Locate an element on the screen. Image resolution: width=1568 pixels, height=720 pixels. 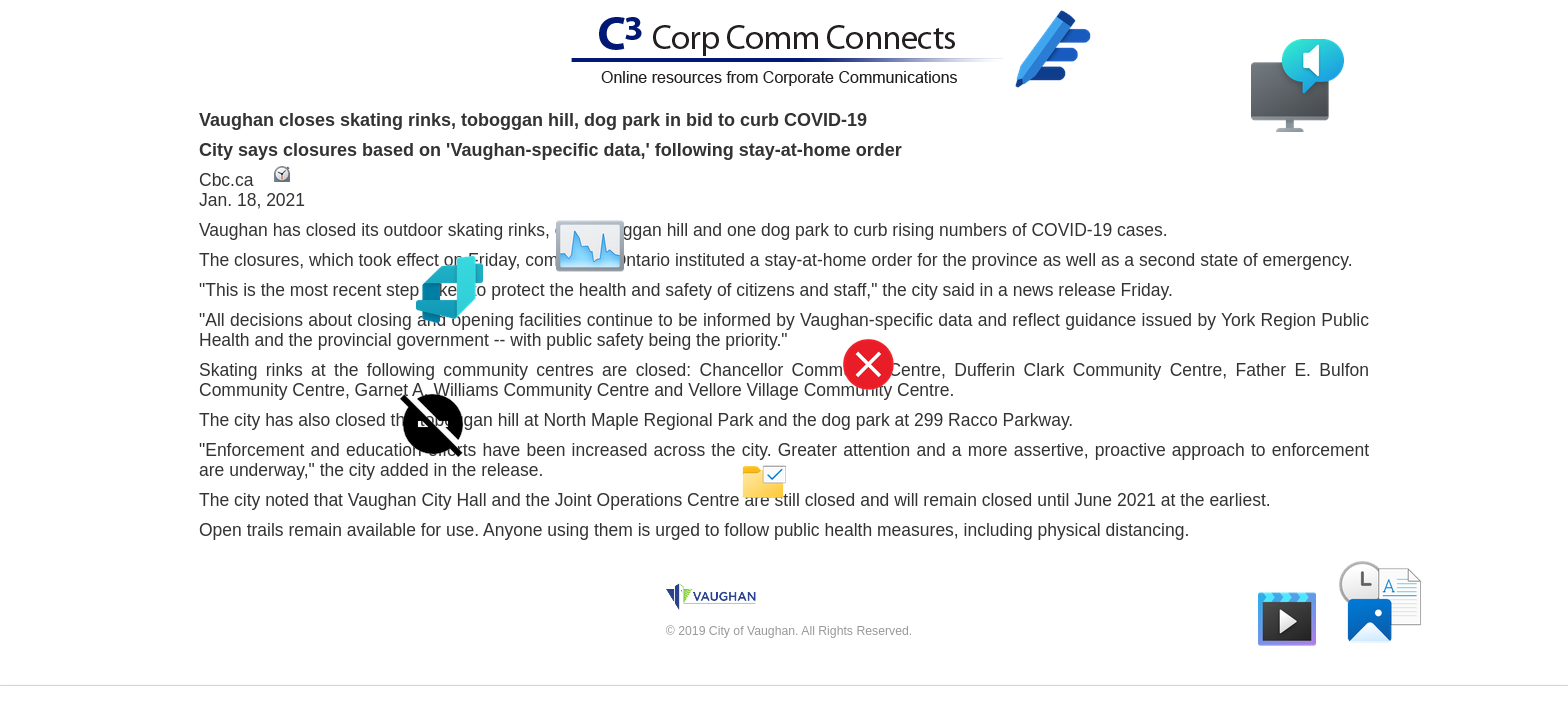
open visualblend application is located at coordinates (449, 289).